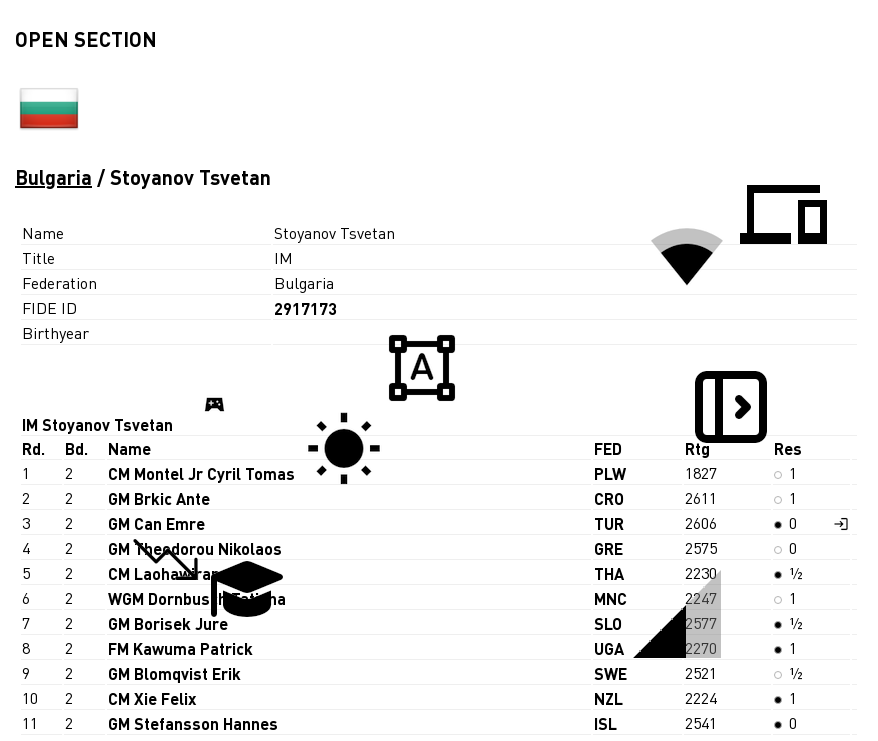 The width and height of the screenshot is (878, 741). Describe the element at coordinates (731, 407) in the screenshot. I see `expand the left sidebar` at that location.